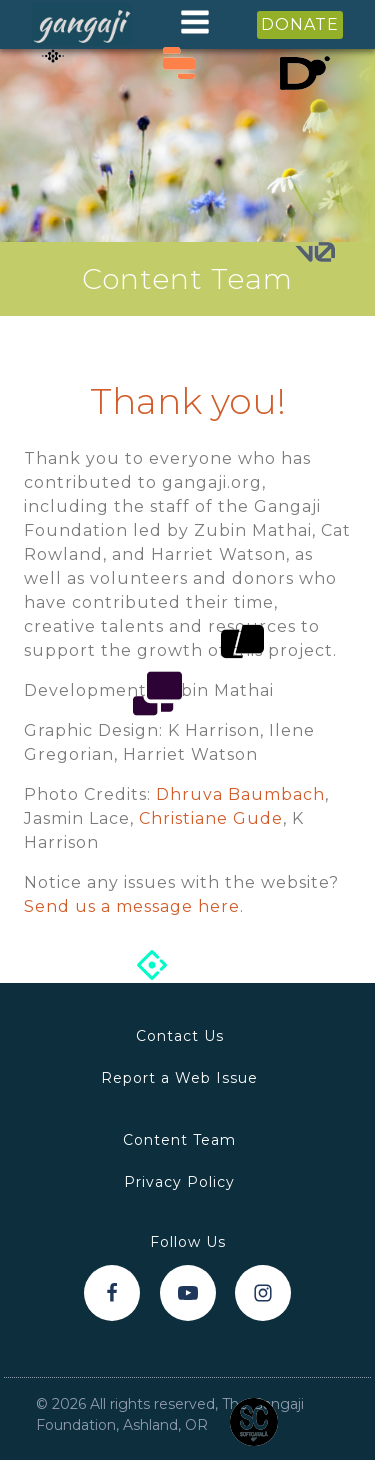 Image resolution: width=375 pixels, height=1460 pixels. Describe the element at coordinates (157, 693) in the screenshot. I see `open duplicati backup software` at that location.